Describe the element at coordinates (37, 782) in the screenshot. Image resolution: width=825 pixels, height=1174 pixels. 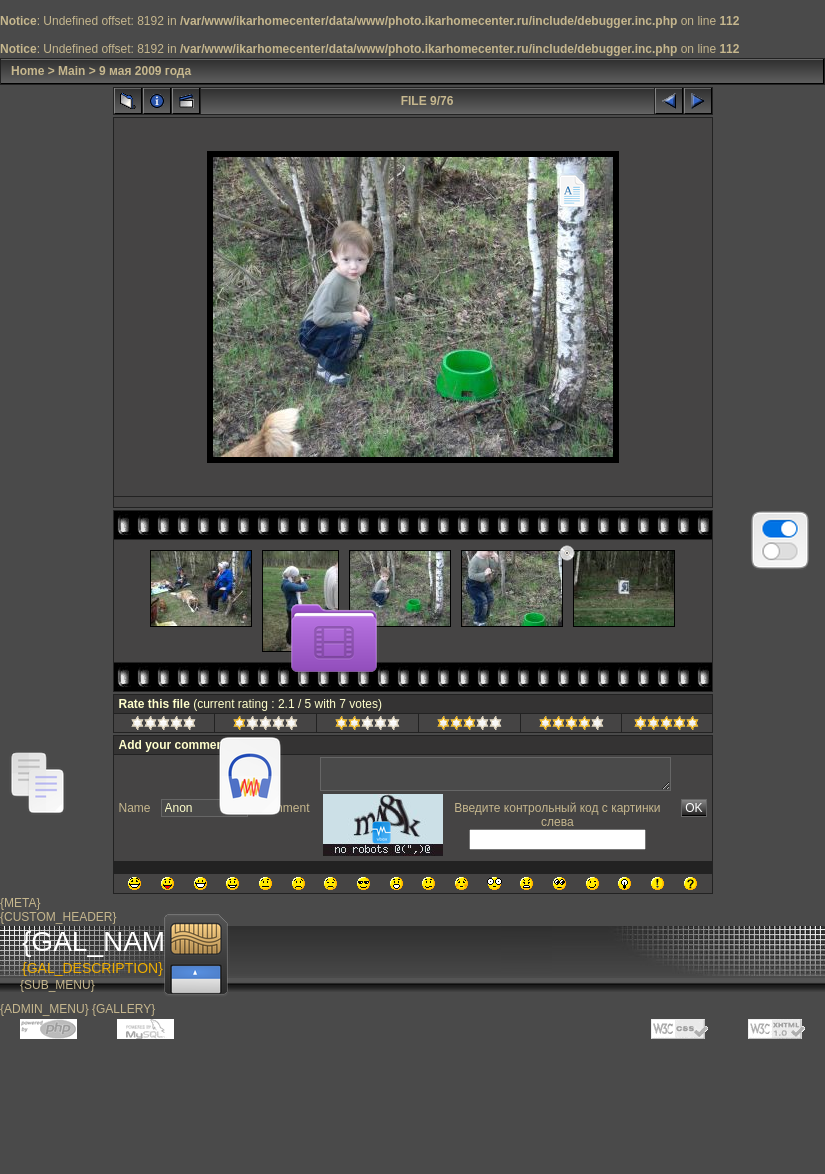
I see `copy selected content to clipboard` at that location.